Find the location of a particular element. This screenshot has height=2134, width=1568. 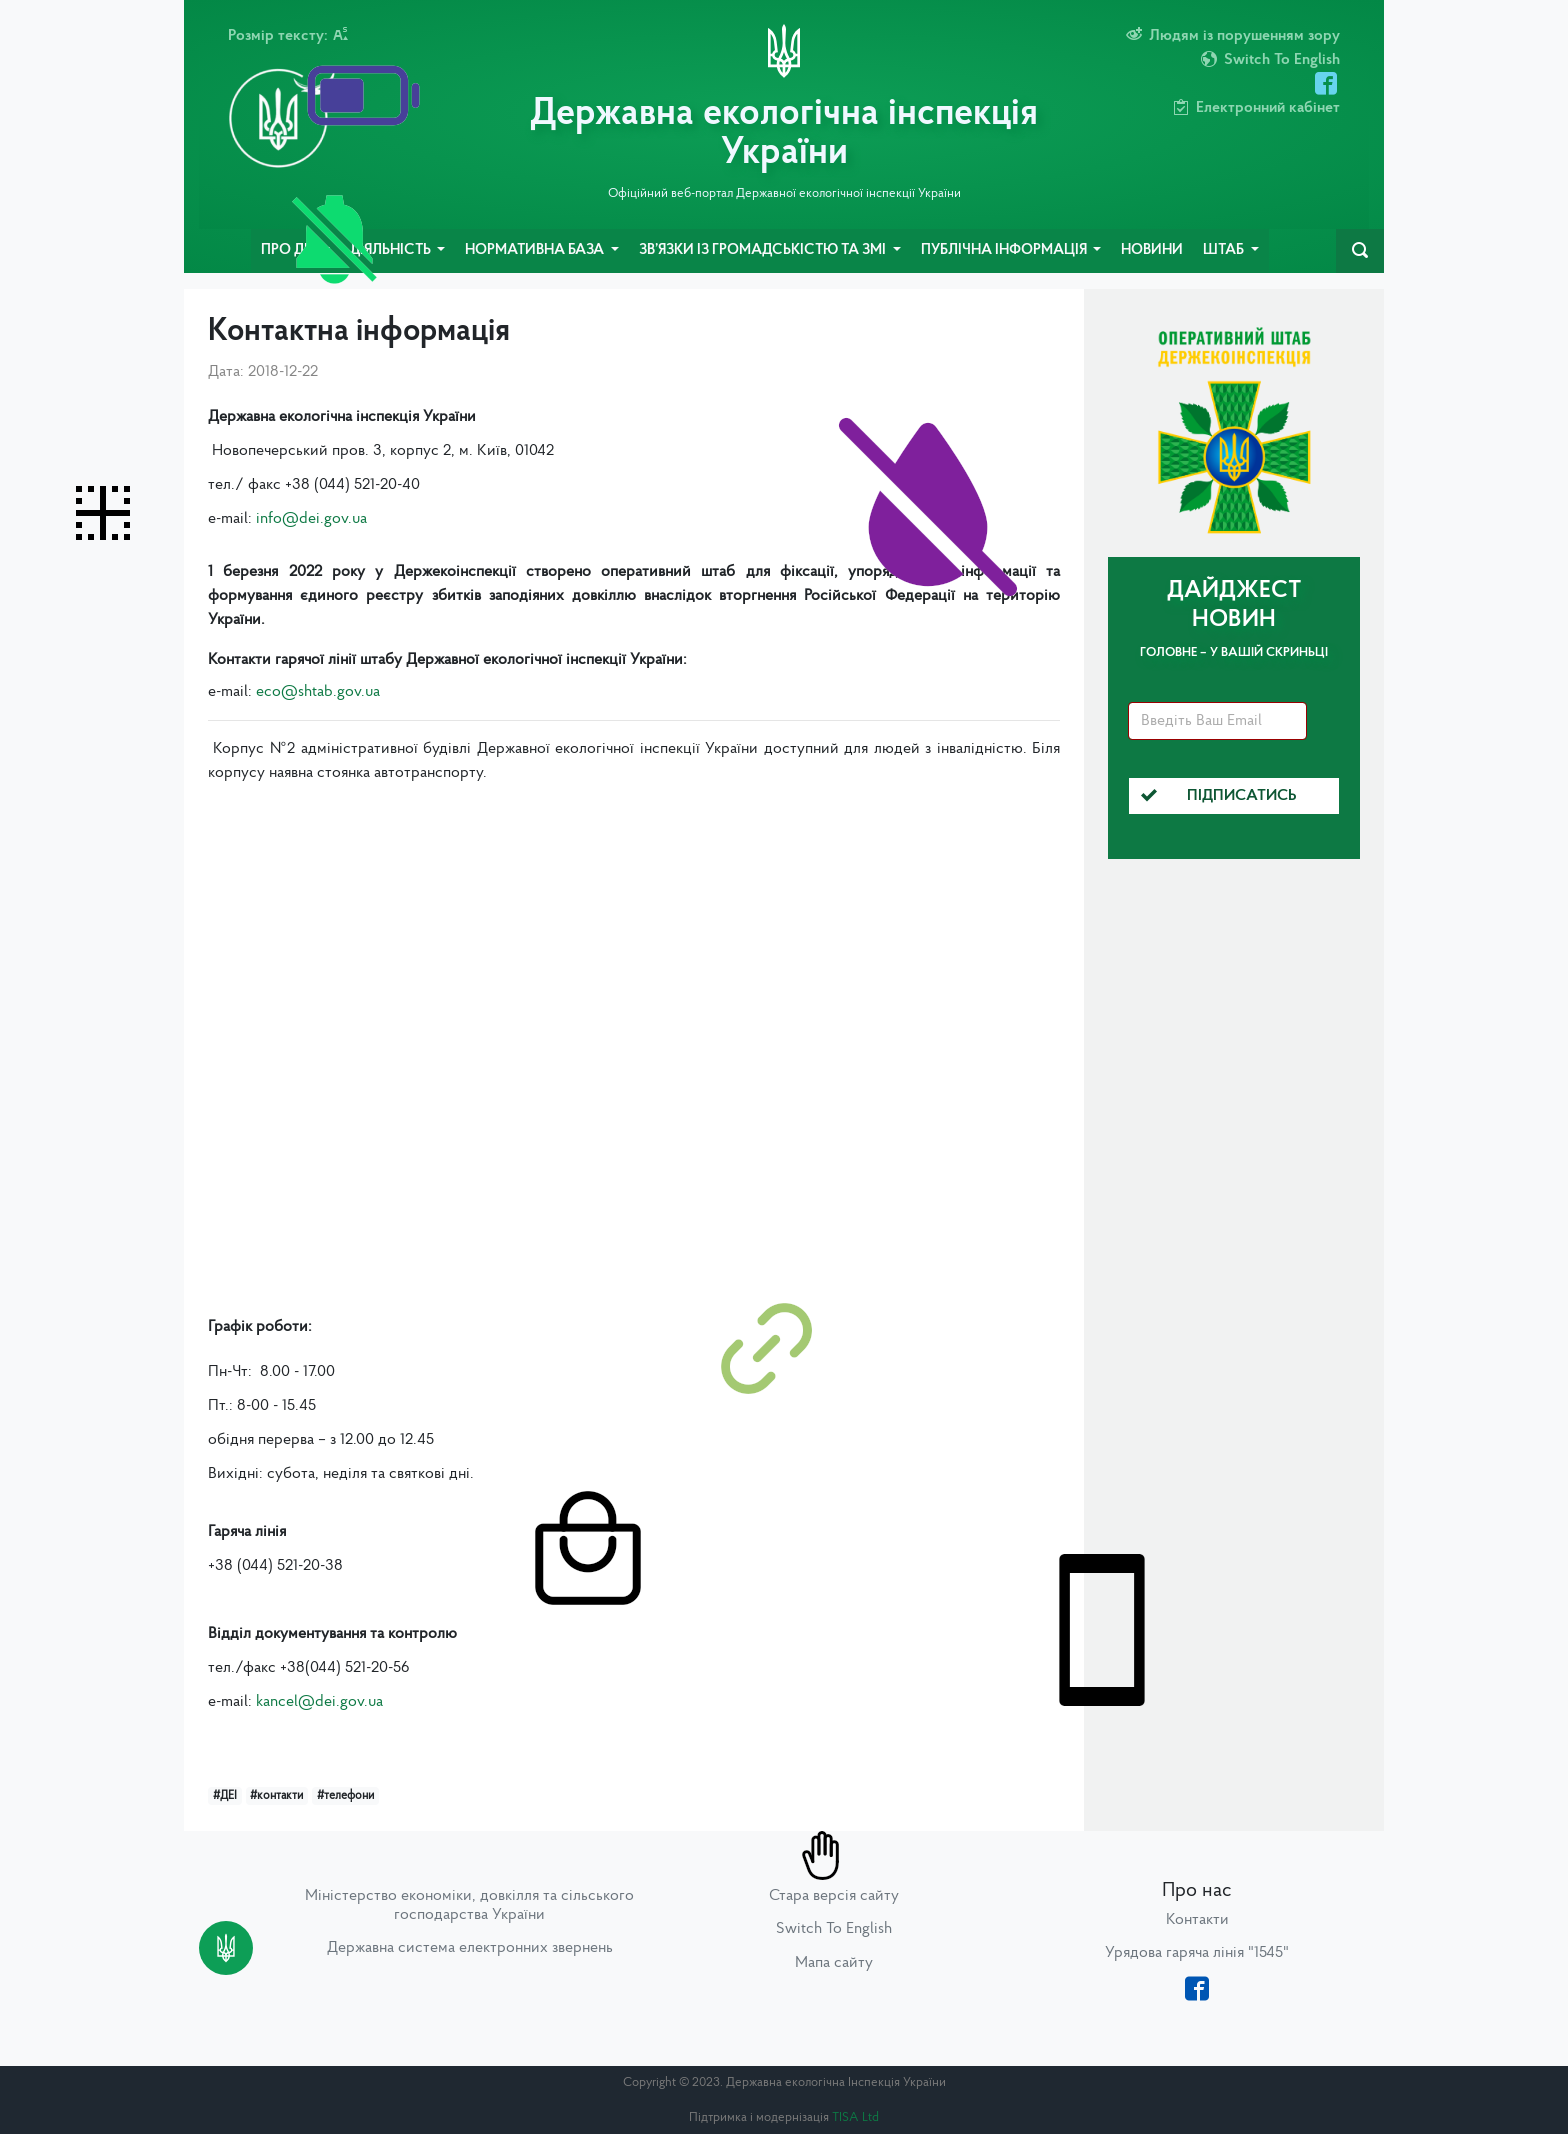

switch to mobile view is located at coordinates (1102, 1630).